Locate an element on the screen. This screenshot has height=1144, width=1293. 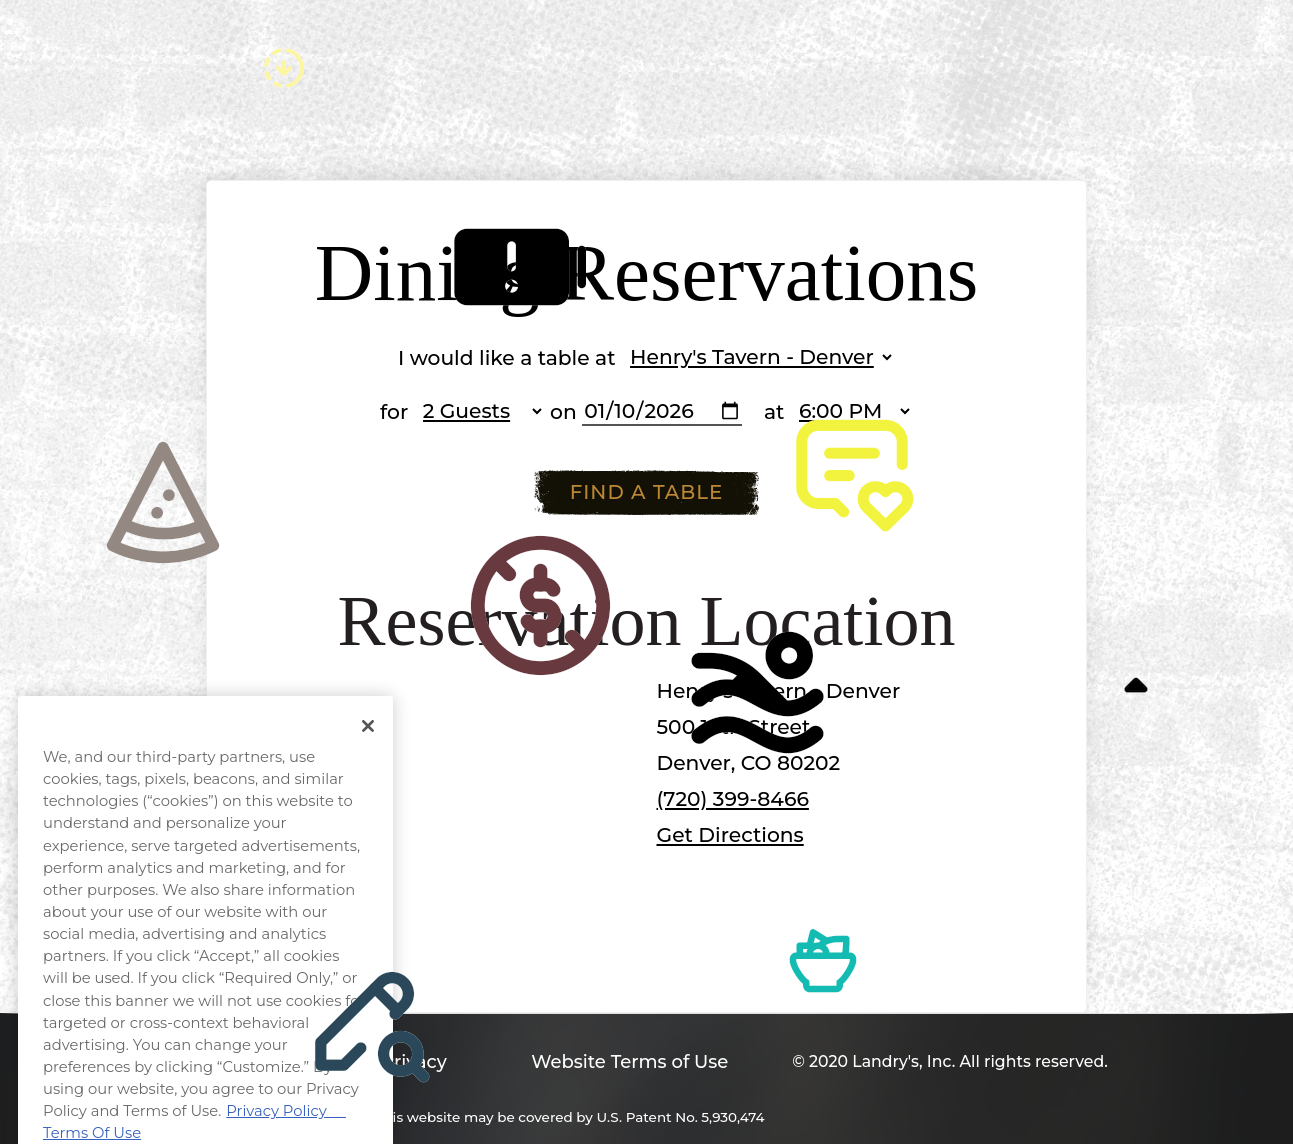
search through edits or revisions is located at coordinates (366, 1019).